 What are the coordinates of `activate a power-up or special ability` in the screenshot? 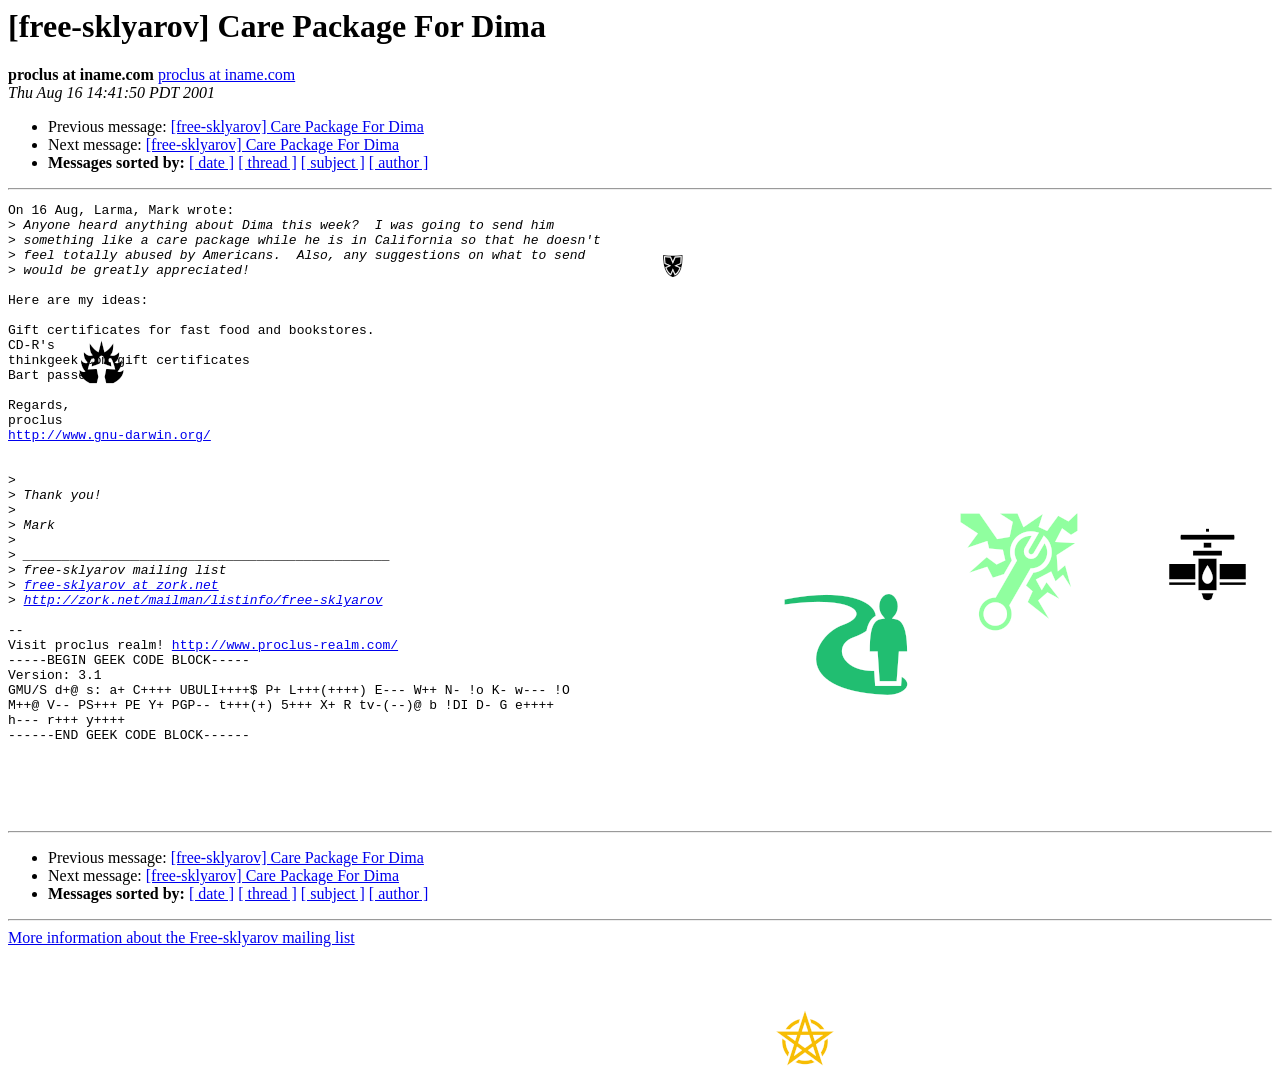 It's located at (101, 361).